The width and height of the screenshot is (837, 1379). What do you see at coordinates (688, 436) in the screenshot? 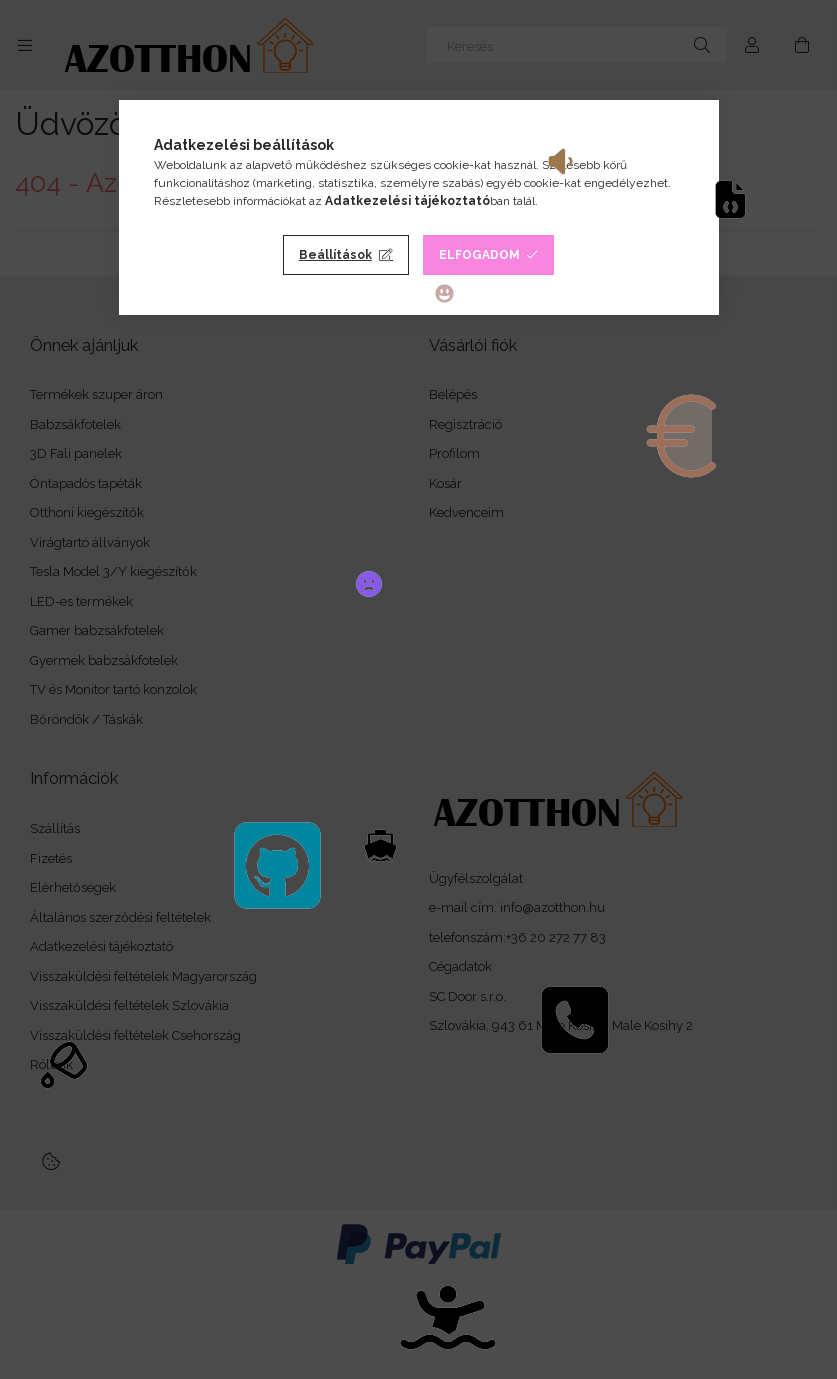
I see `view euro currency or pricing` at bounding box center [688, 436].